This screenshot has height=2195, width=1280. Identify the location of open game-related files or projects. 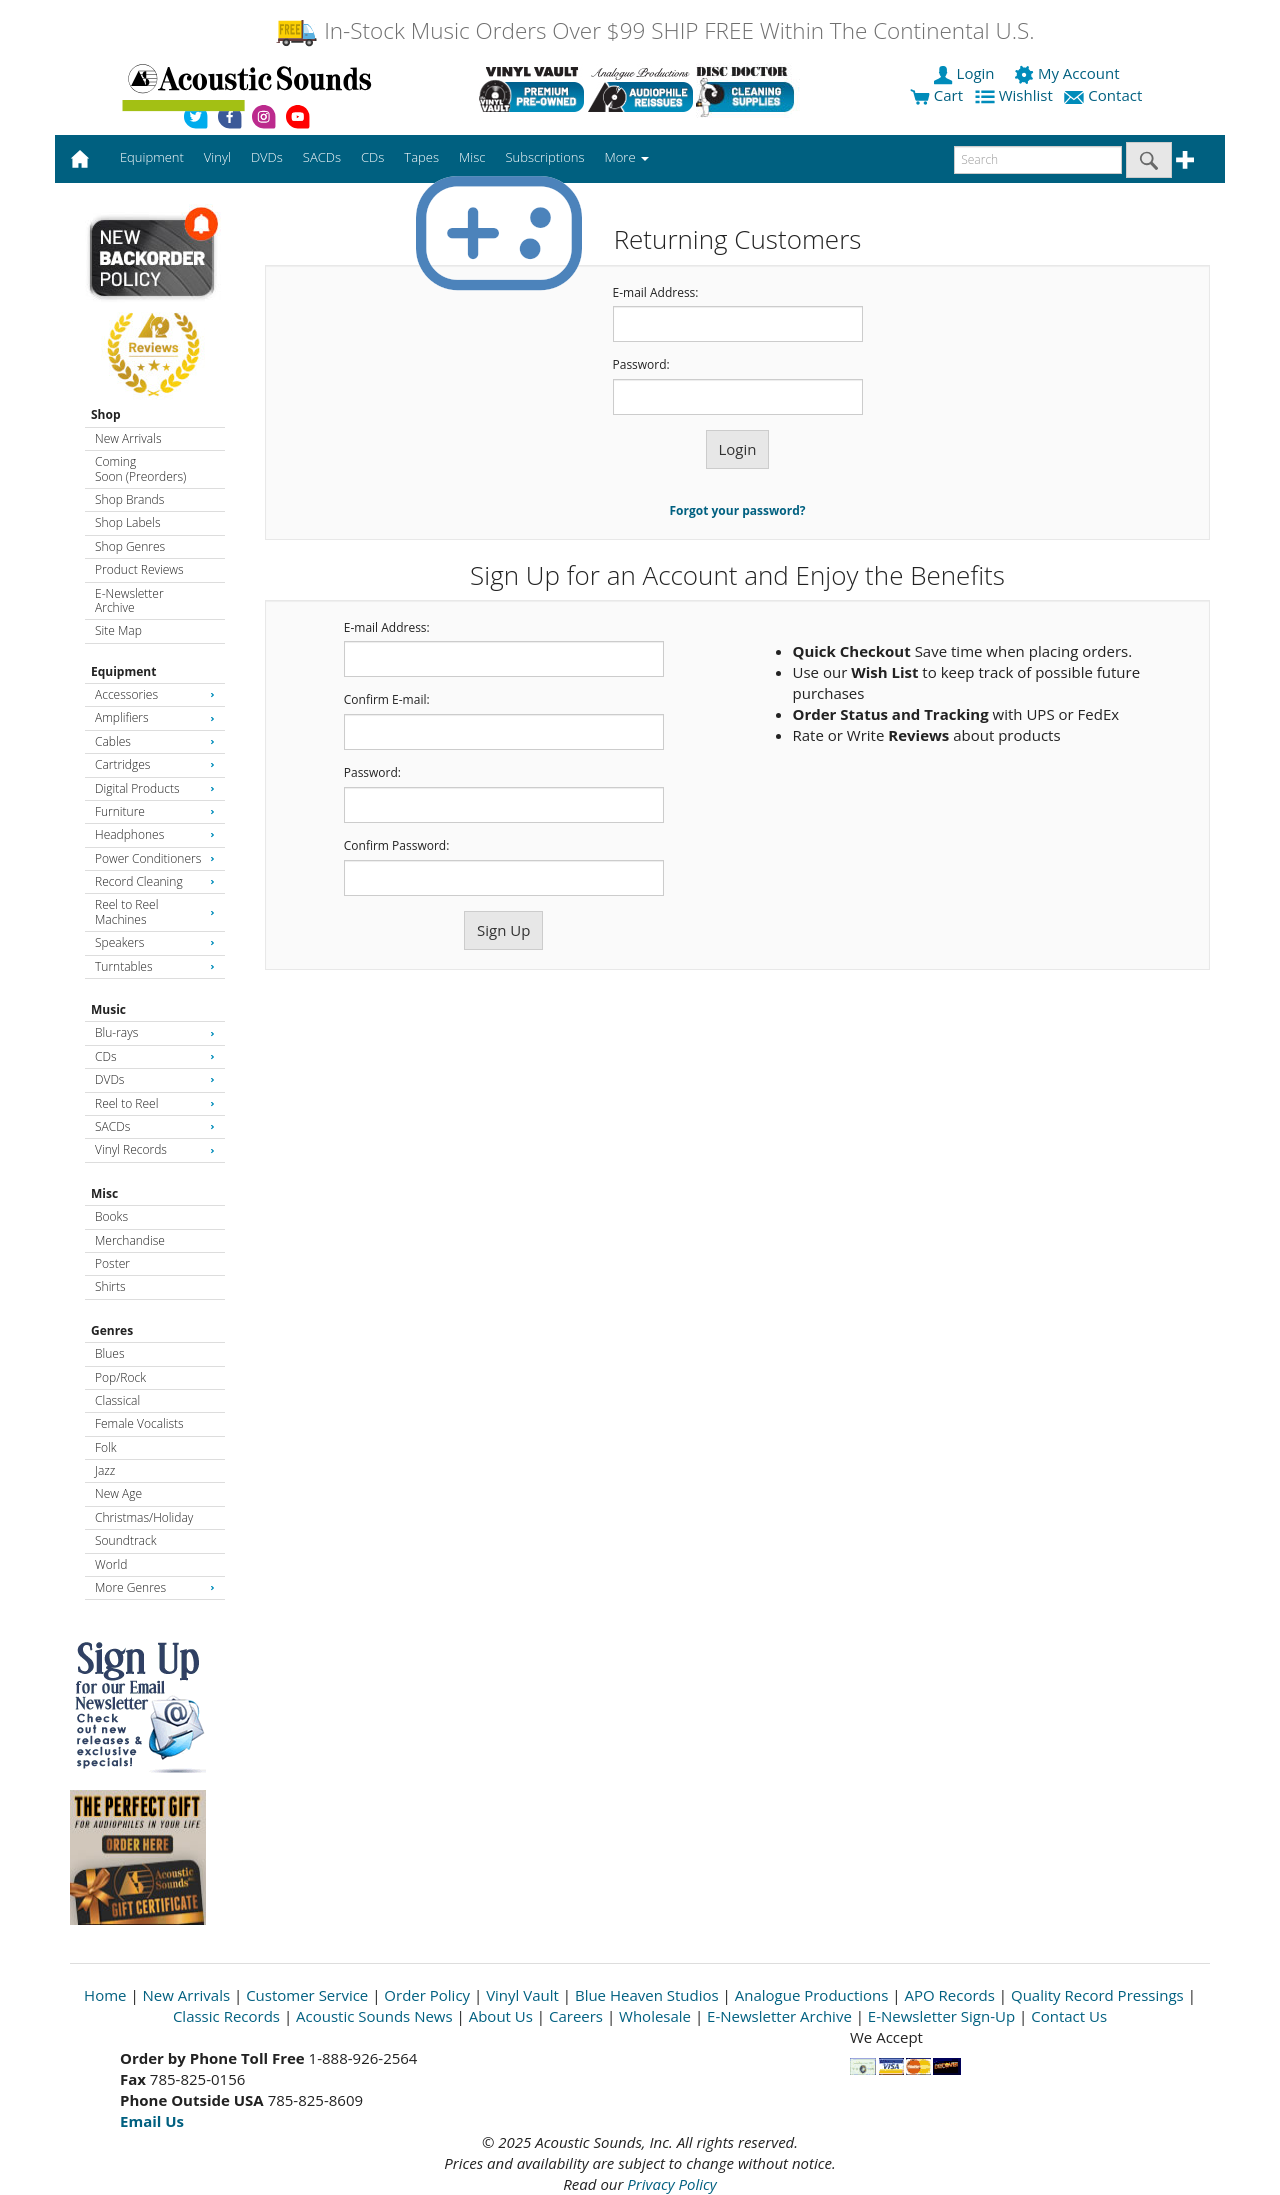
(499, 228).